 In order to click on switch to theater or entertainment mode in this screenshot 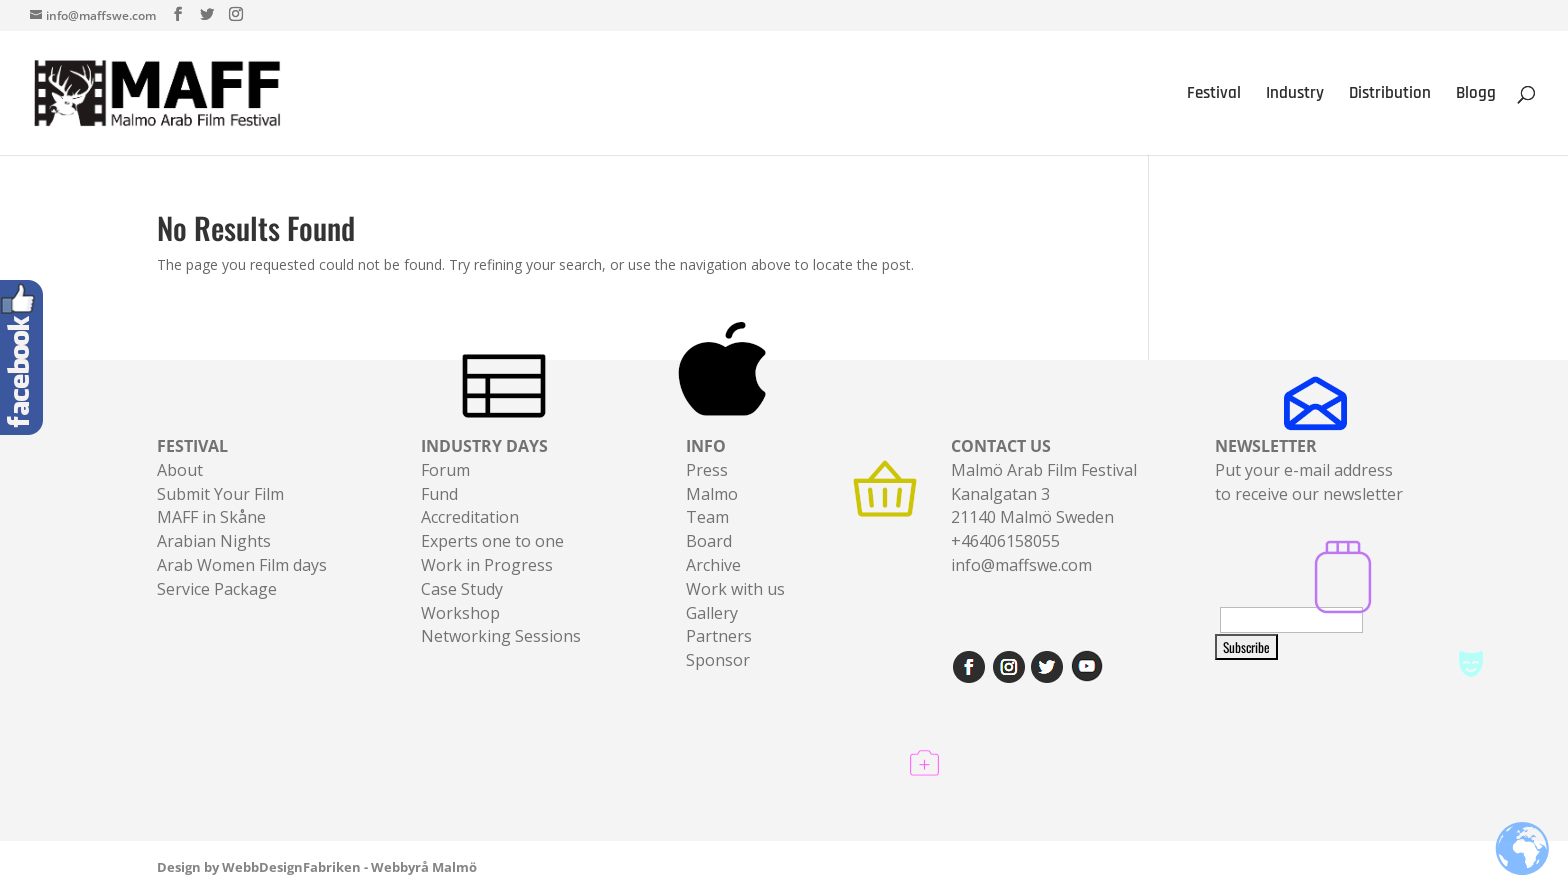, I will do `click(1471, 663)`.